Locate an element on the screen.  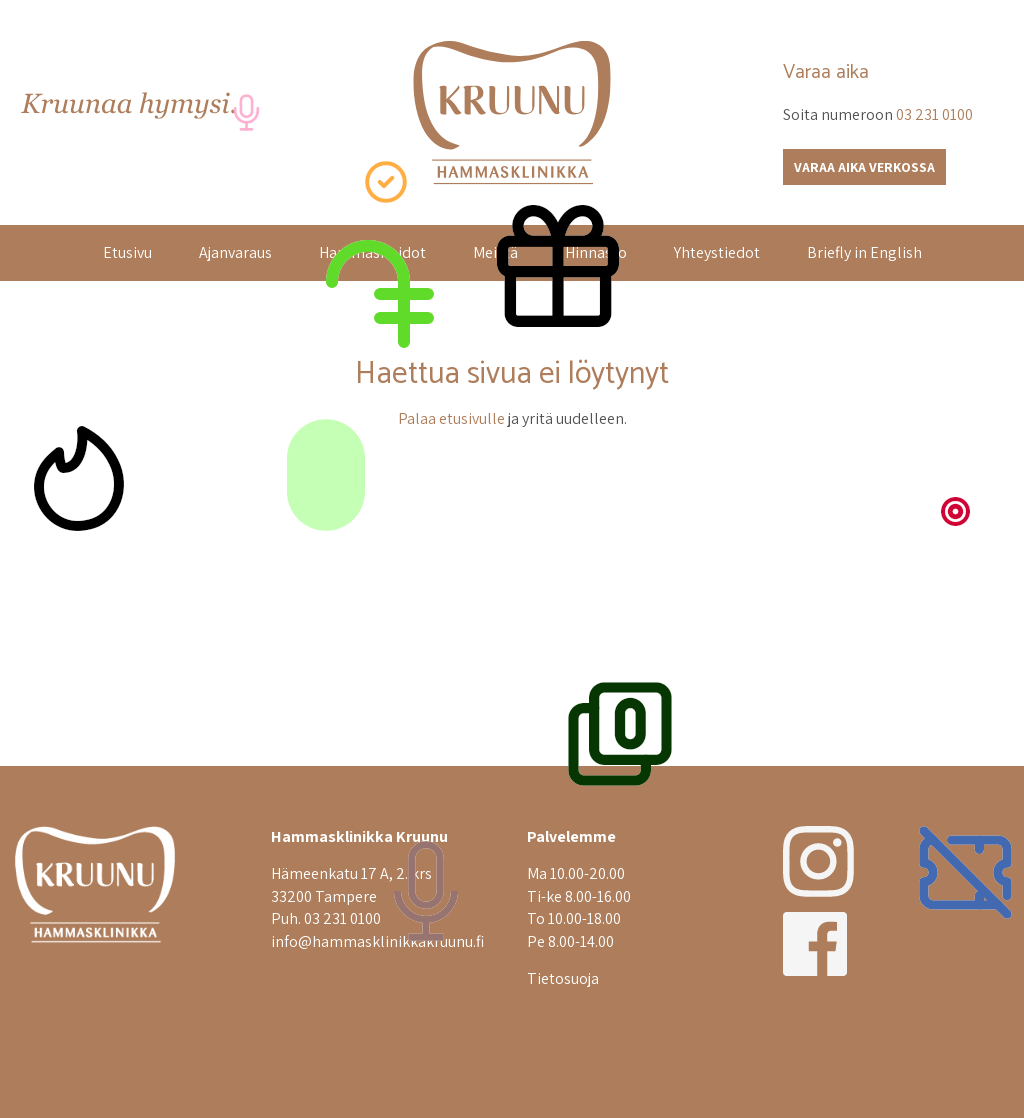
an open issue in your feed is located at coordinates (955, 511).